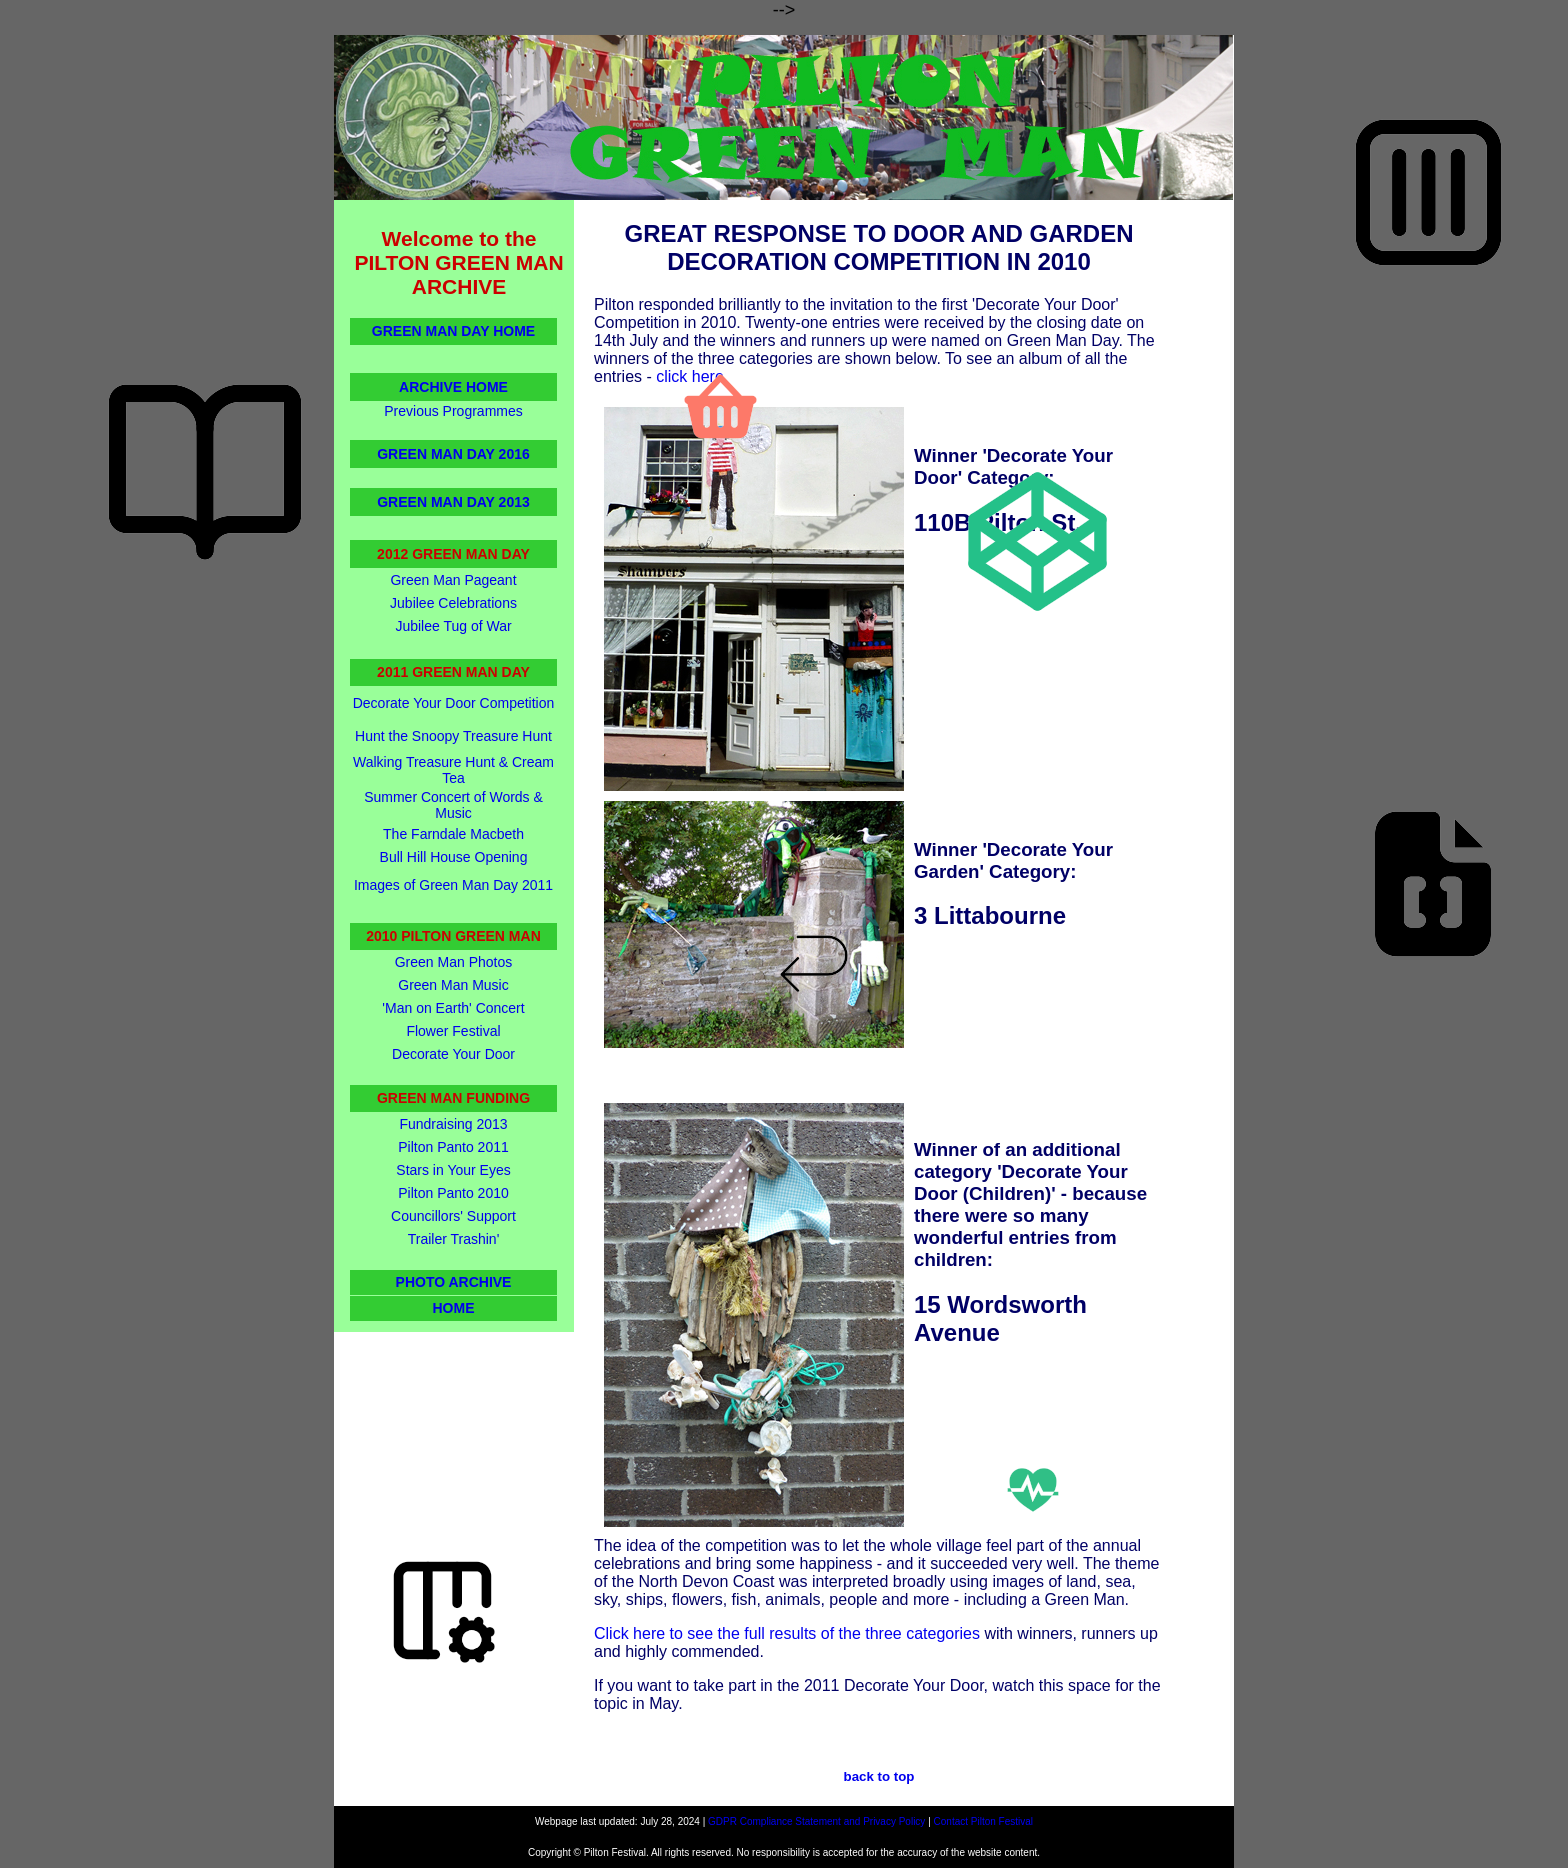 Image resolution: width=1568 pixels, height=1868 pixels. What do you see at coordinates (205, 472) in the screenshot?
I see `open reading mode or e-reader` at bounding box center [205, 472].